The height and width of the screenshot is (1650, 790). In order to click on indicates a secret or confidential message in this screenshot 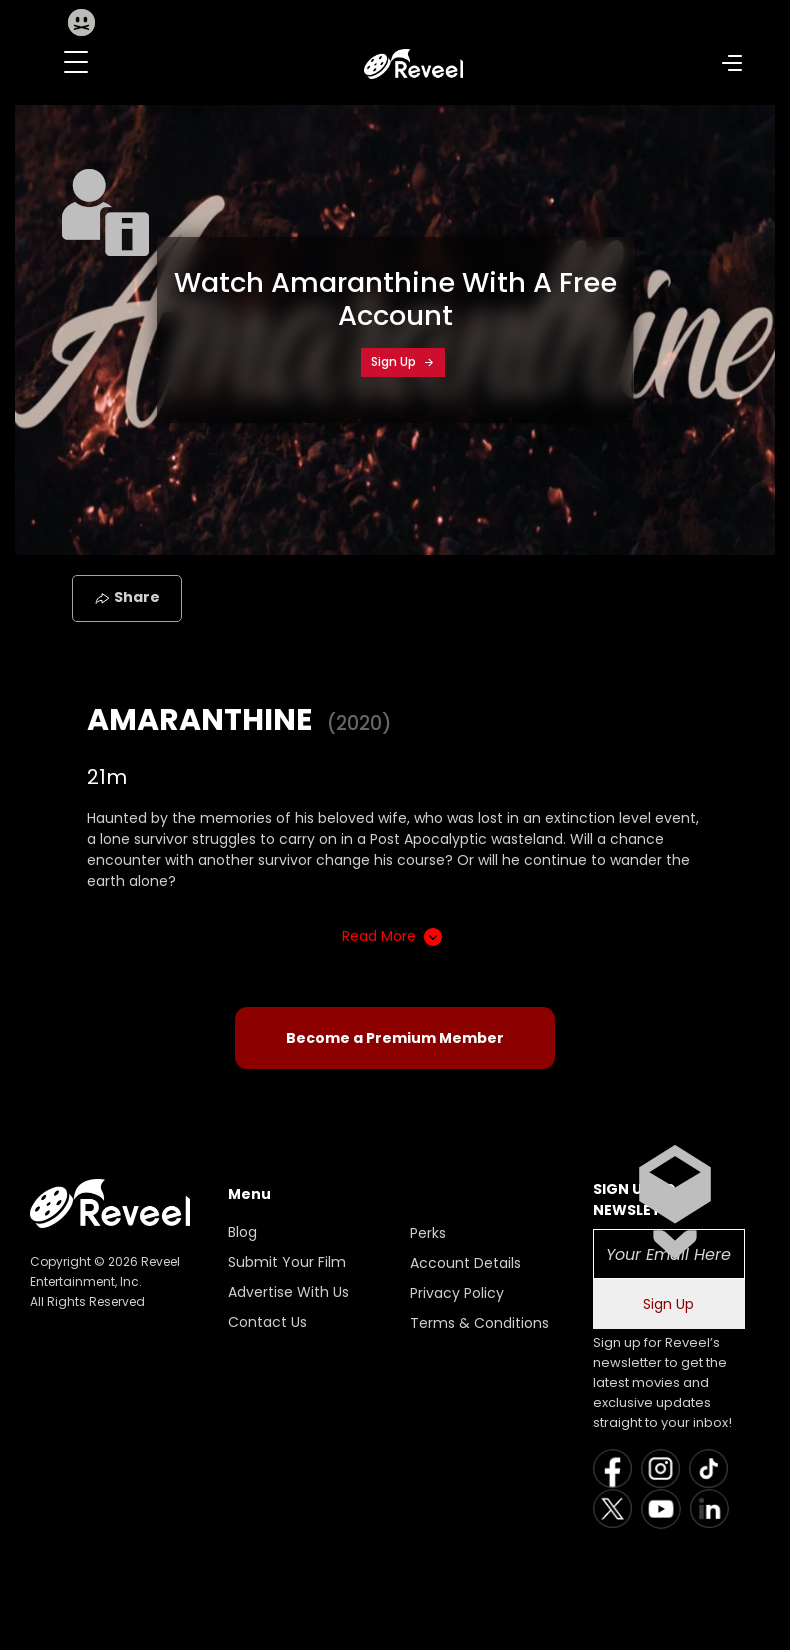, I will do `click(81, 22)`.